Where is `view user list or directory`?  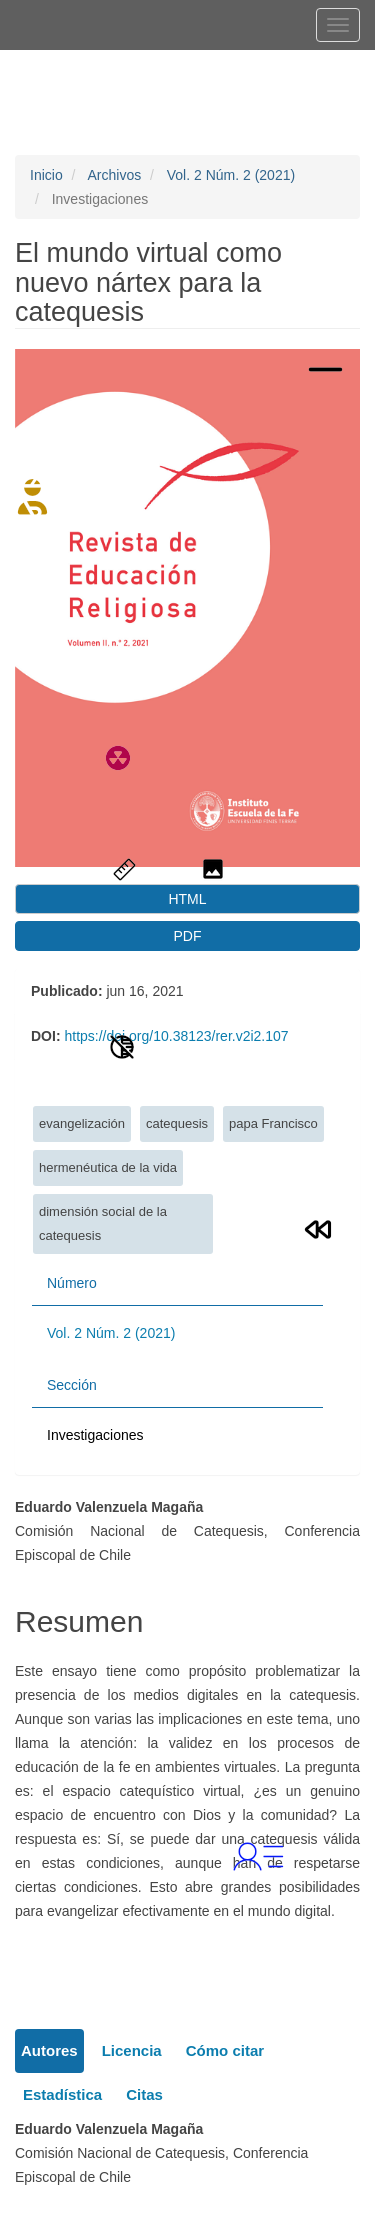 view user list or directory is located at coordinates (257, 1856).